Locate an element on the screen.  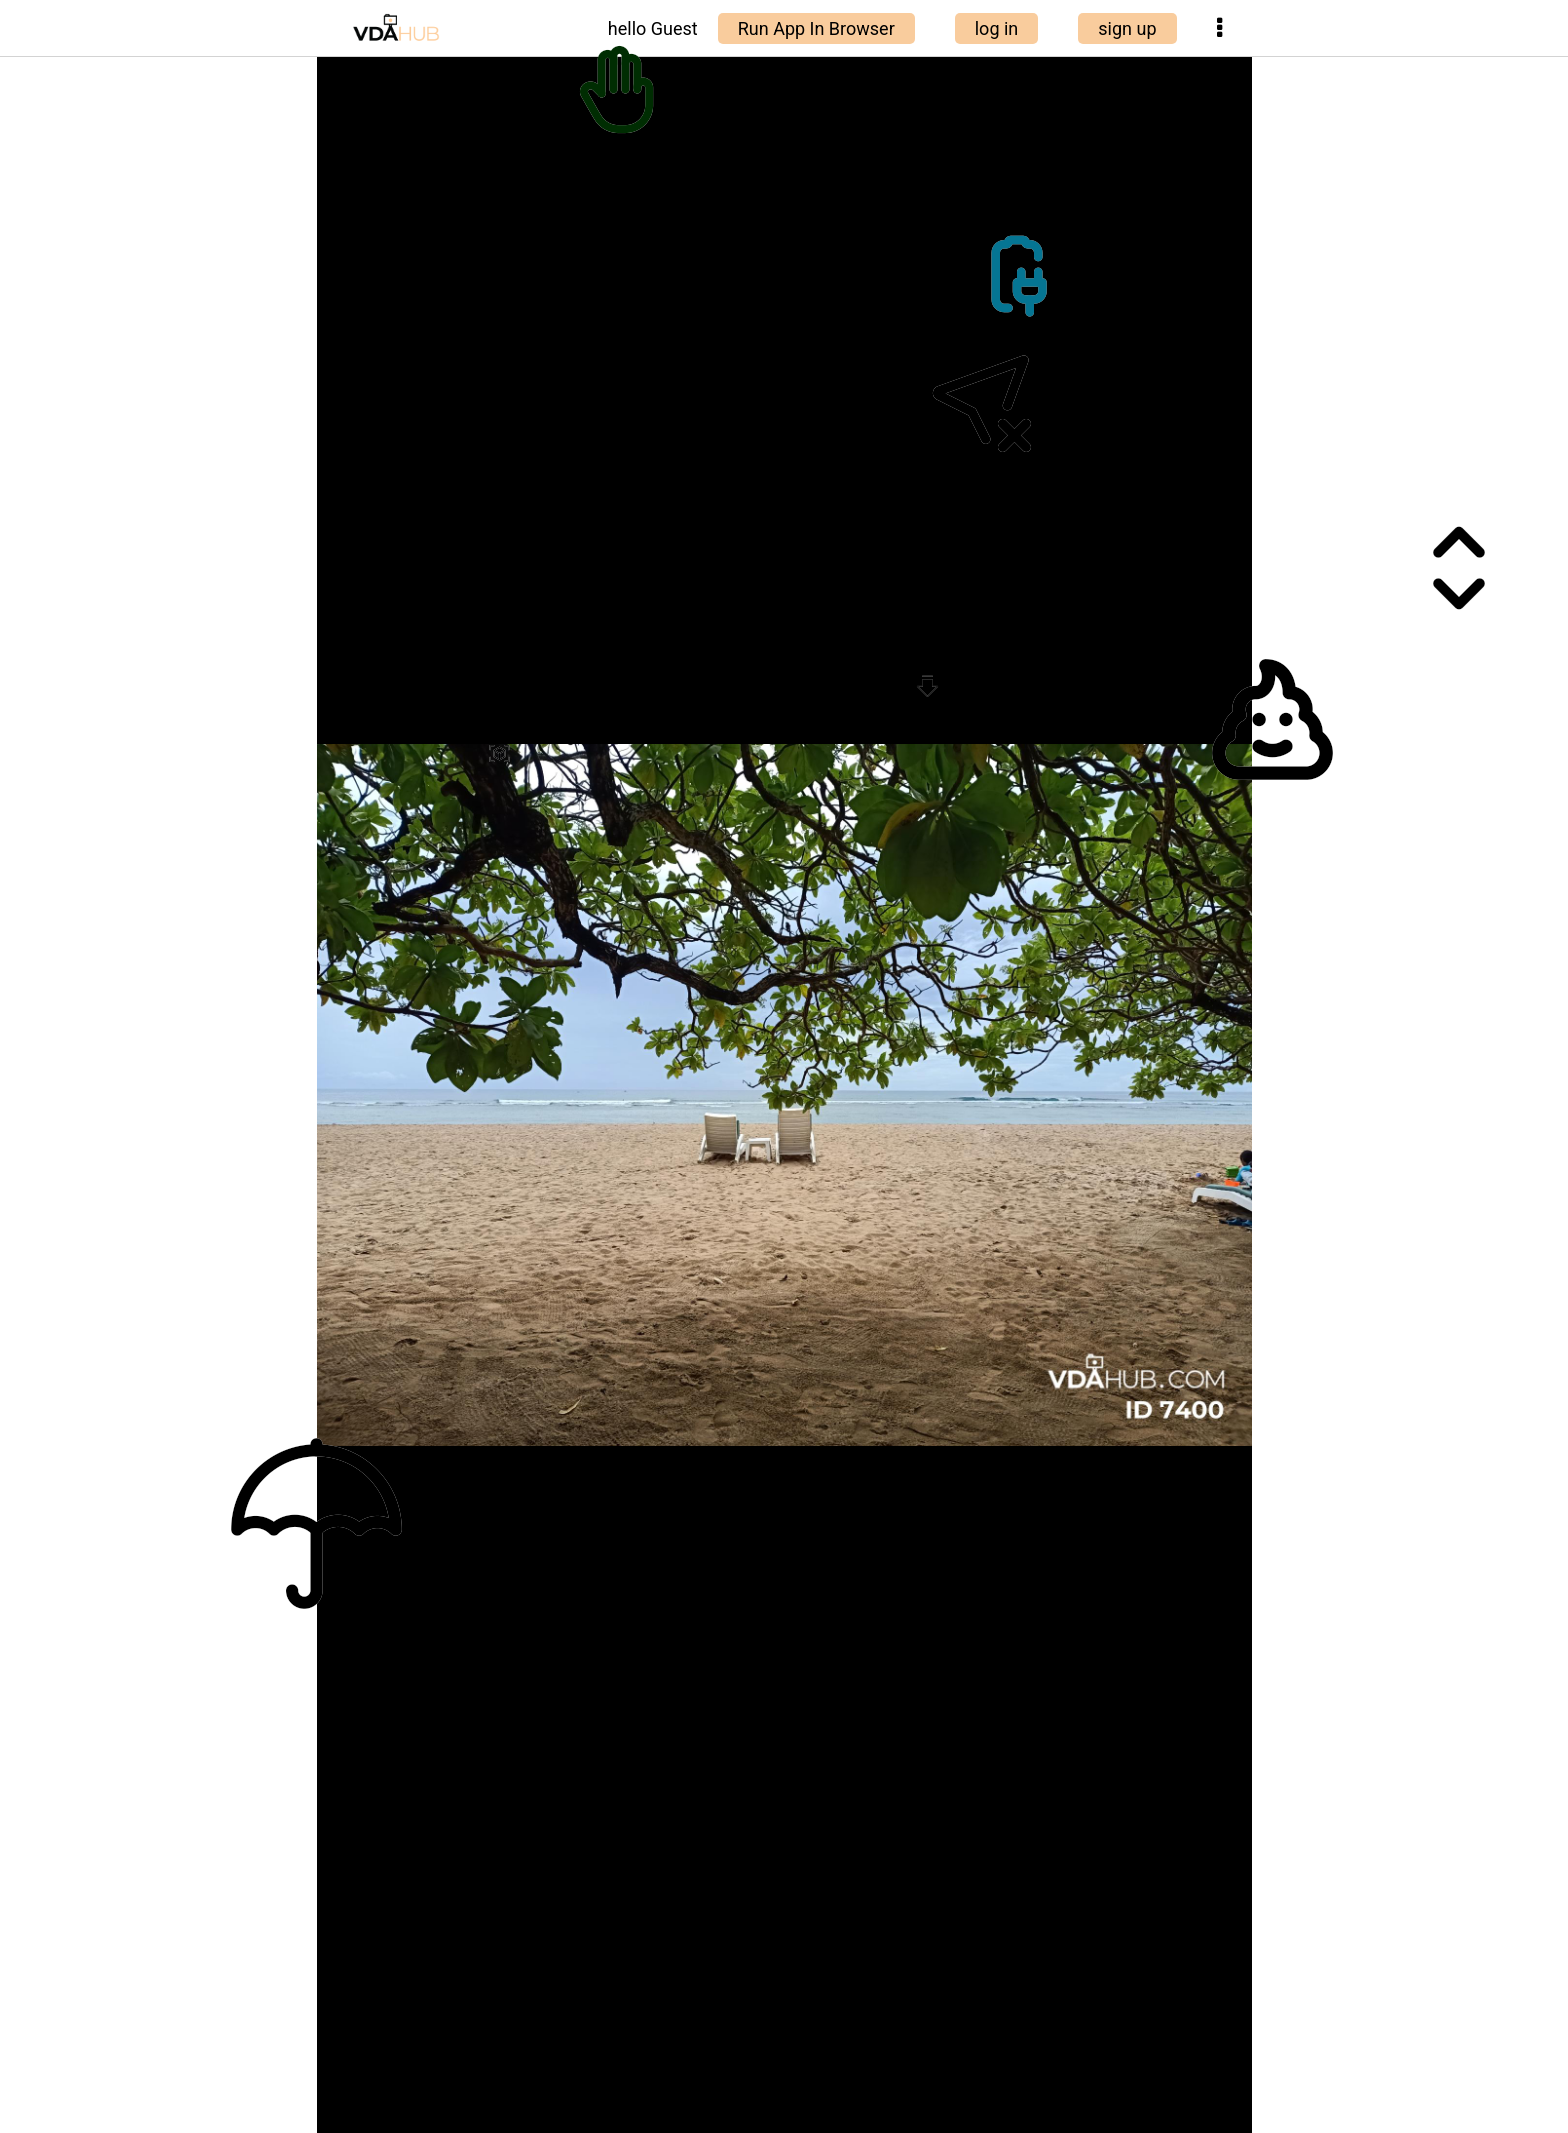
download file or content is located at coordinates (927, 685).